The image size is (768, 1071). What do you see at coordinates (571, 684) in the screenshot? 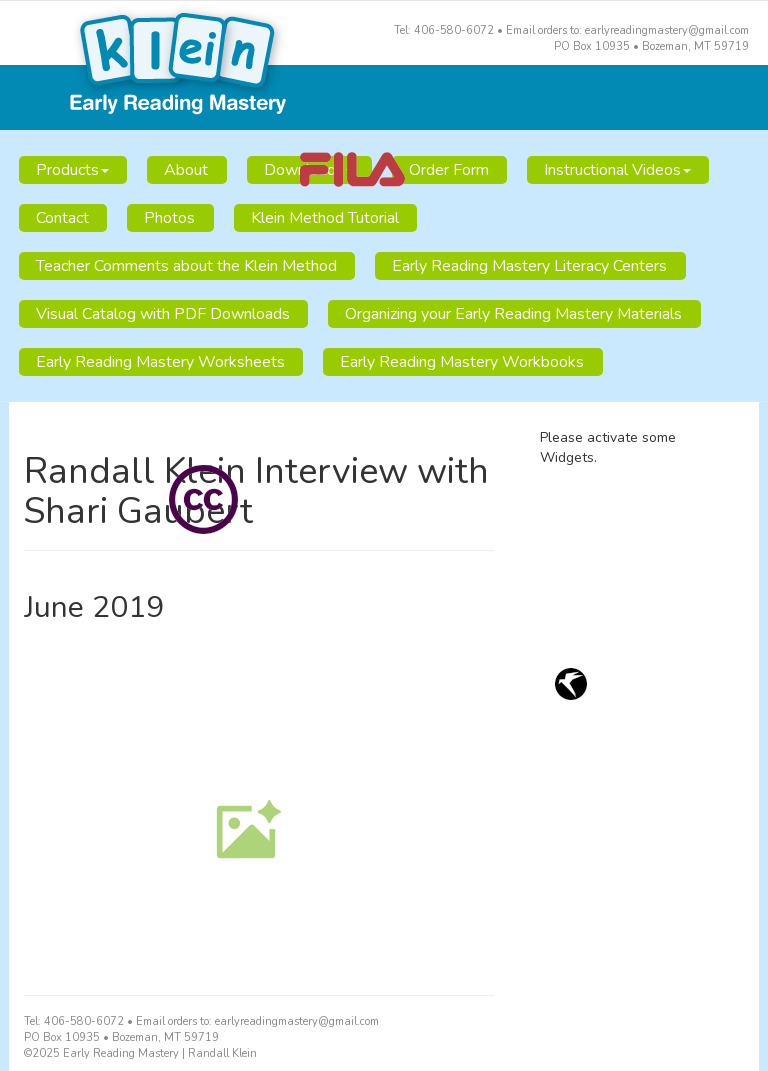
I see `parrot security os logo` at bounding box center [571, 684].